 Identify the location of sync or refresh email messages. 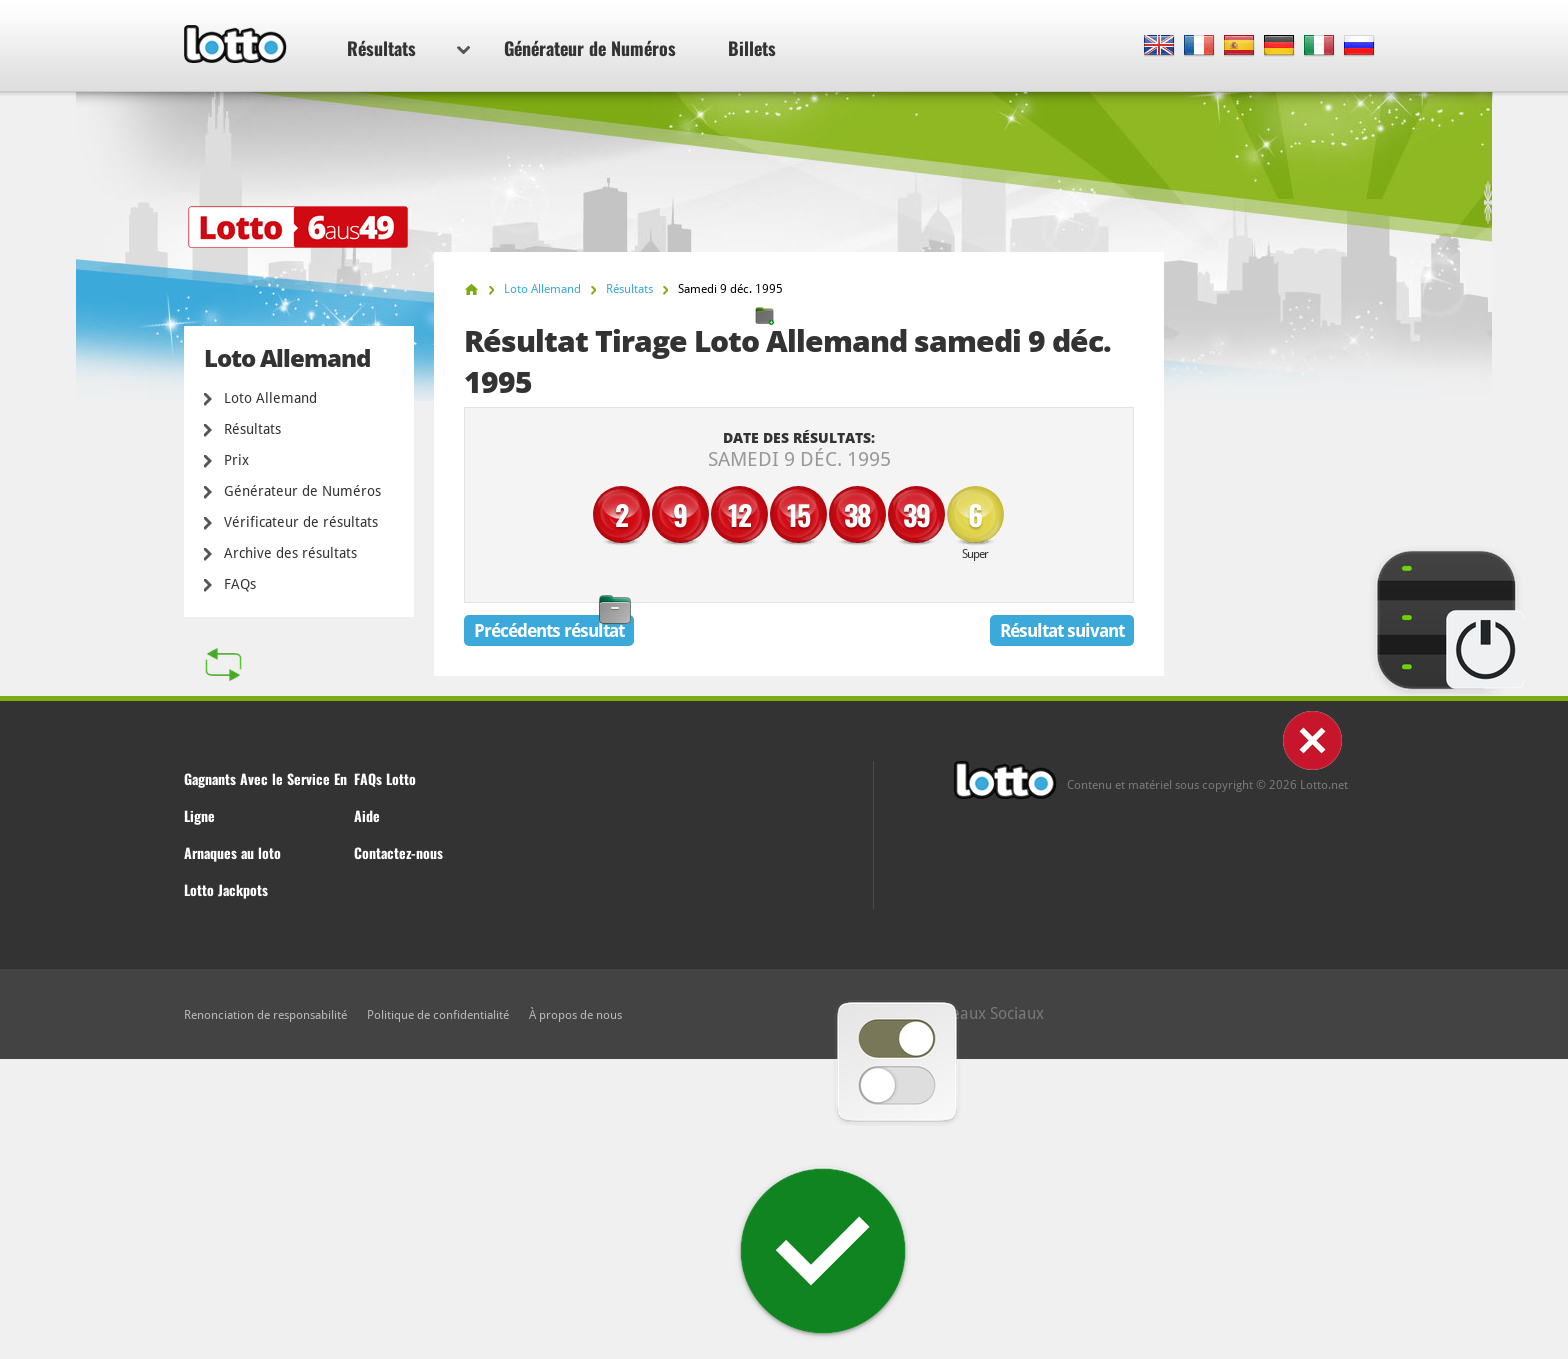
(223, 664).